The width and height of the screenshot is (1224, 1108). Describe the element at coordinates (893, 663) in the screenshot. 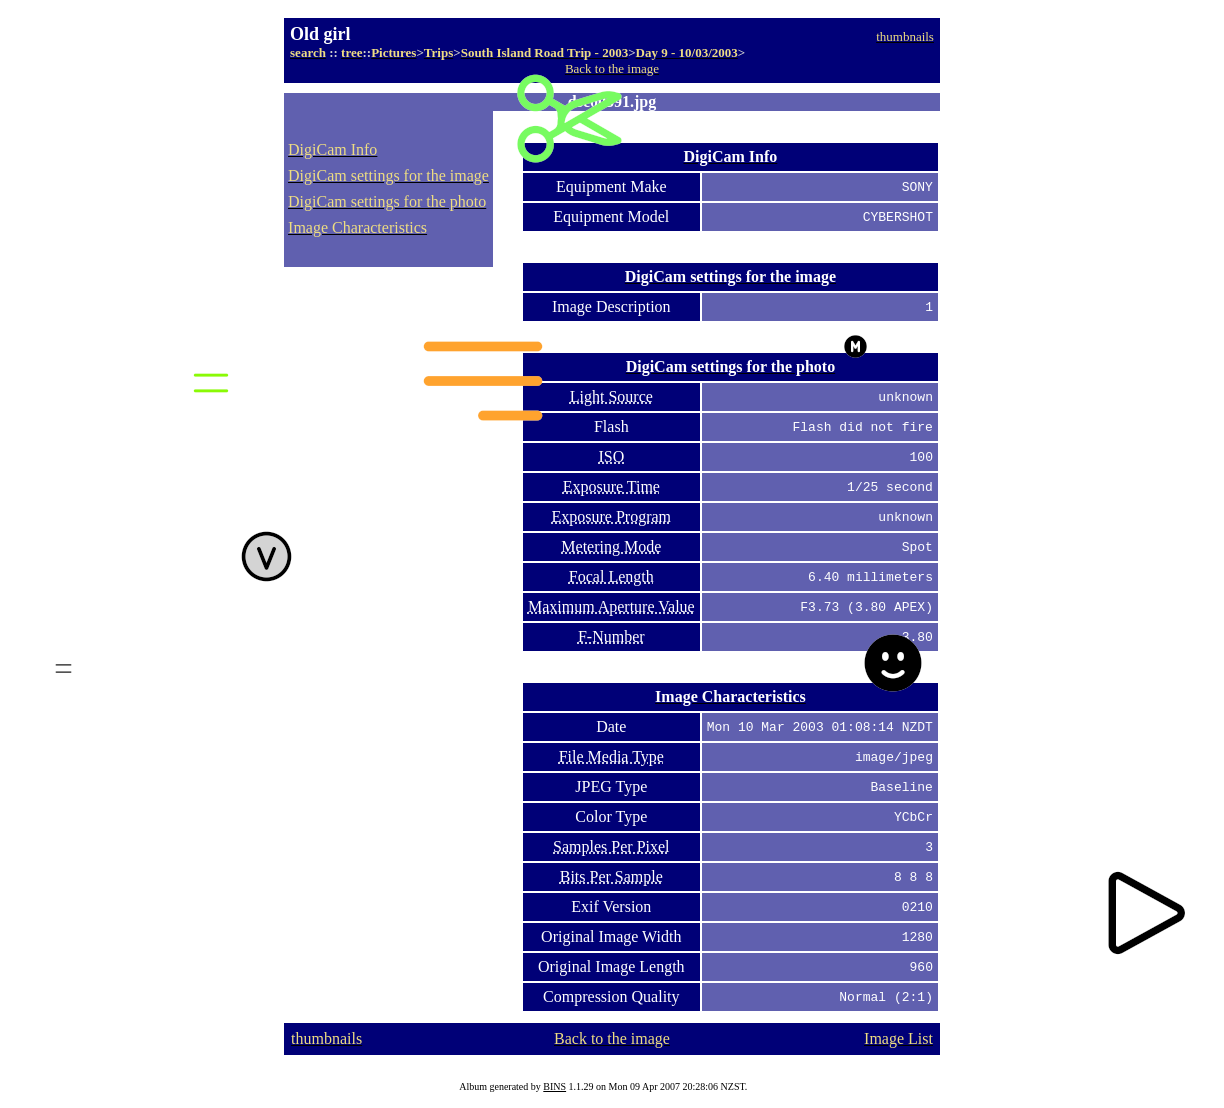

I see `add an emoji or reaction` at that location.